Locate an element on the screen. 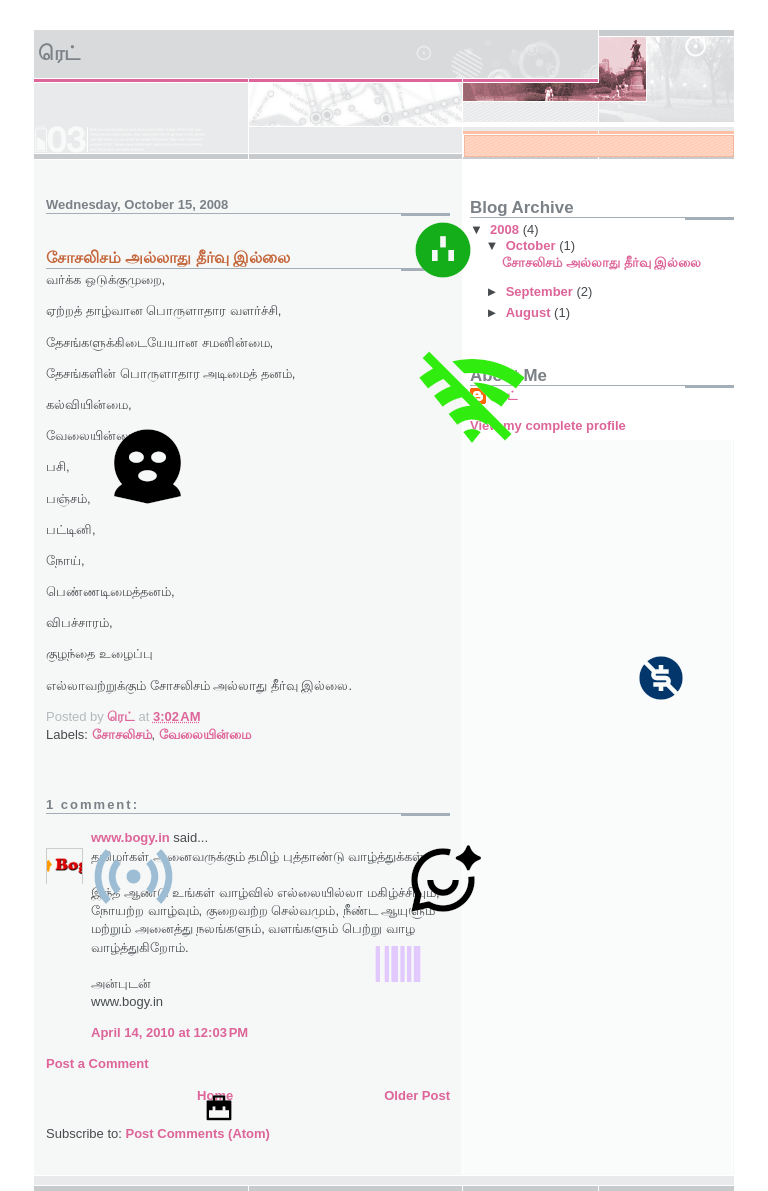 Image resolution: width=768 pixels, height=1191 pixels. indicates RFID or NFC connectivity is located at coordinates (133, 876).